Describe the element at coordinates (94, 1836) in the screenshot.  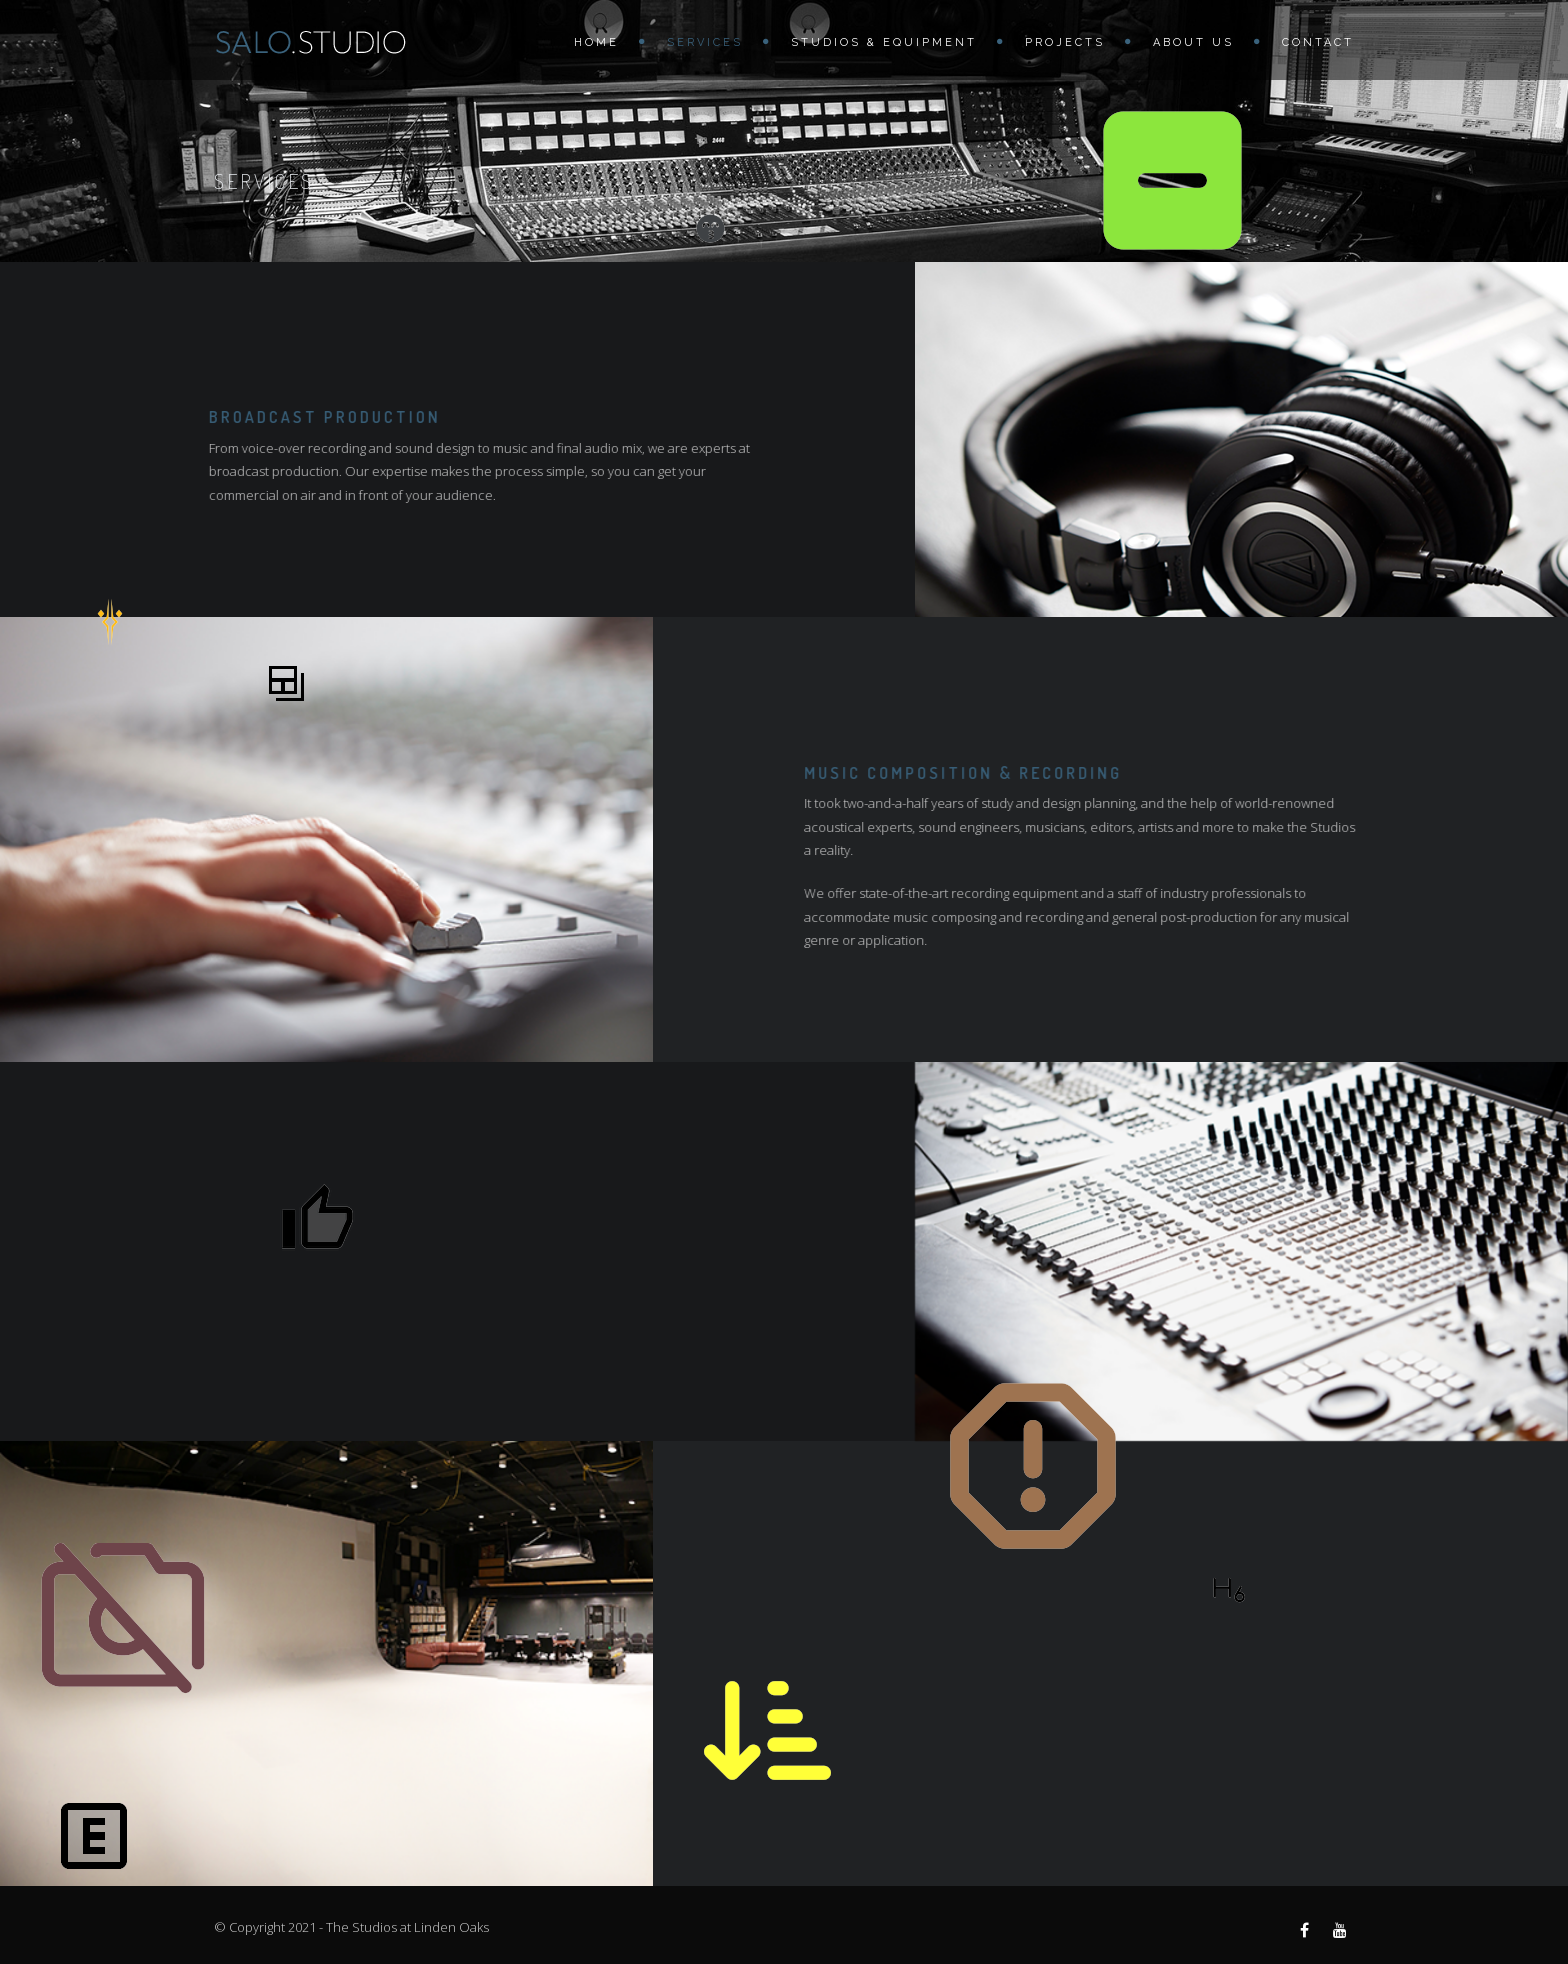
I see `indicates explicit content warning` at that location.